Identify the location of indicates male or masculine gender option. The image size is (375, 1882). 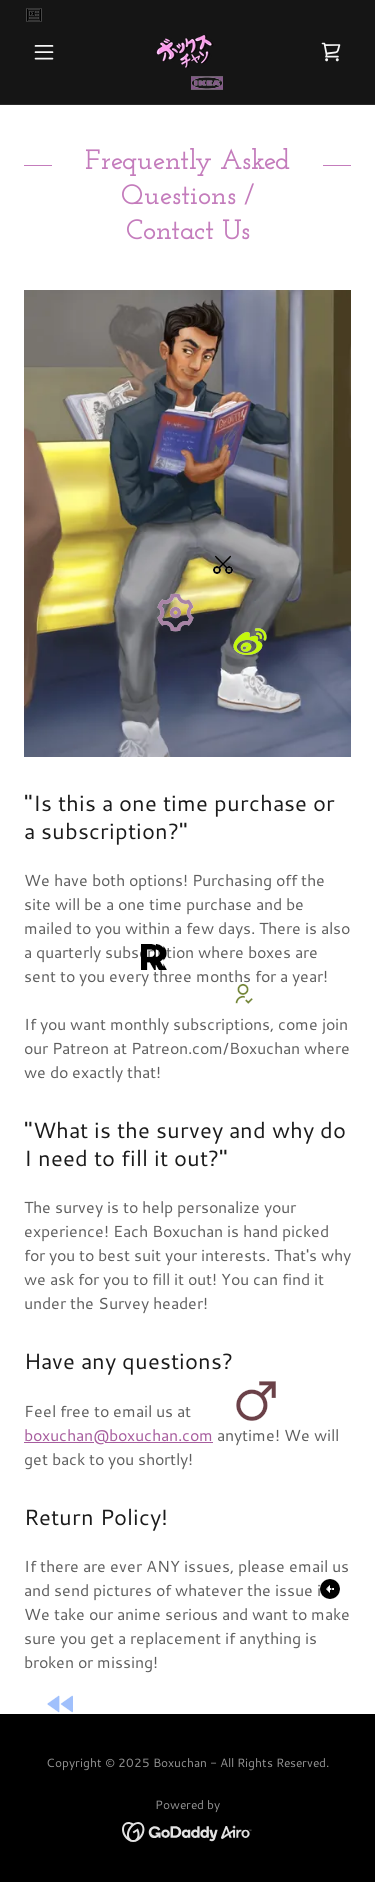
(255, 1400).